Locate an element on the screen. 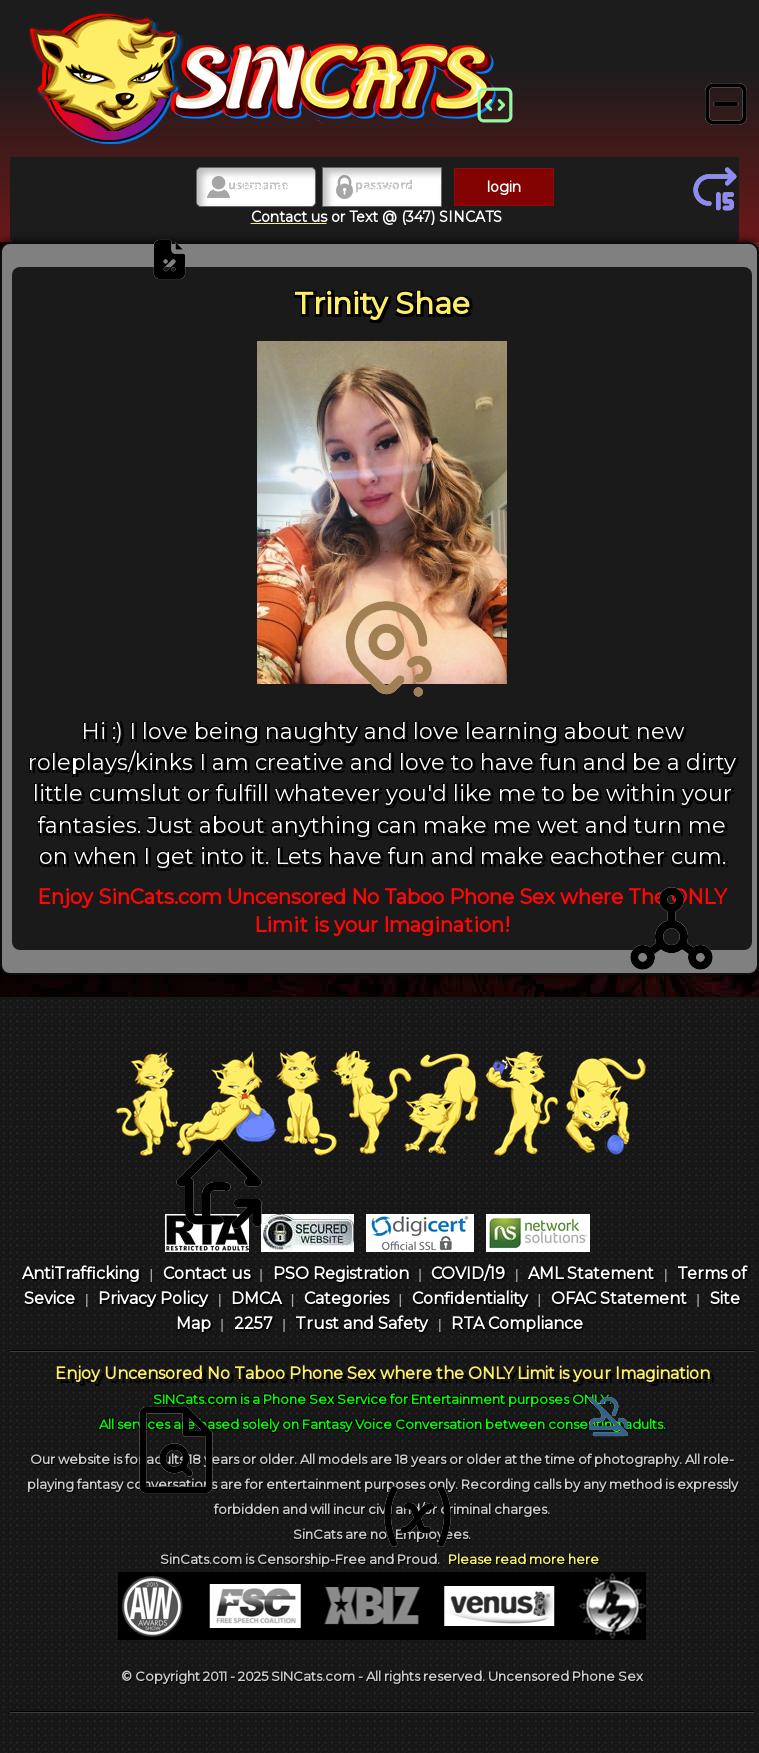 This screenshot has width=759, height=1753. represents a variable or dynamic value in code is located at coordinates (417, 1516).